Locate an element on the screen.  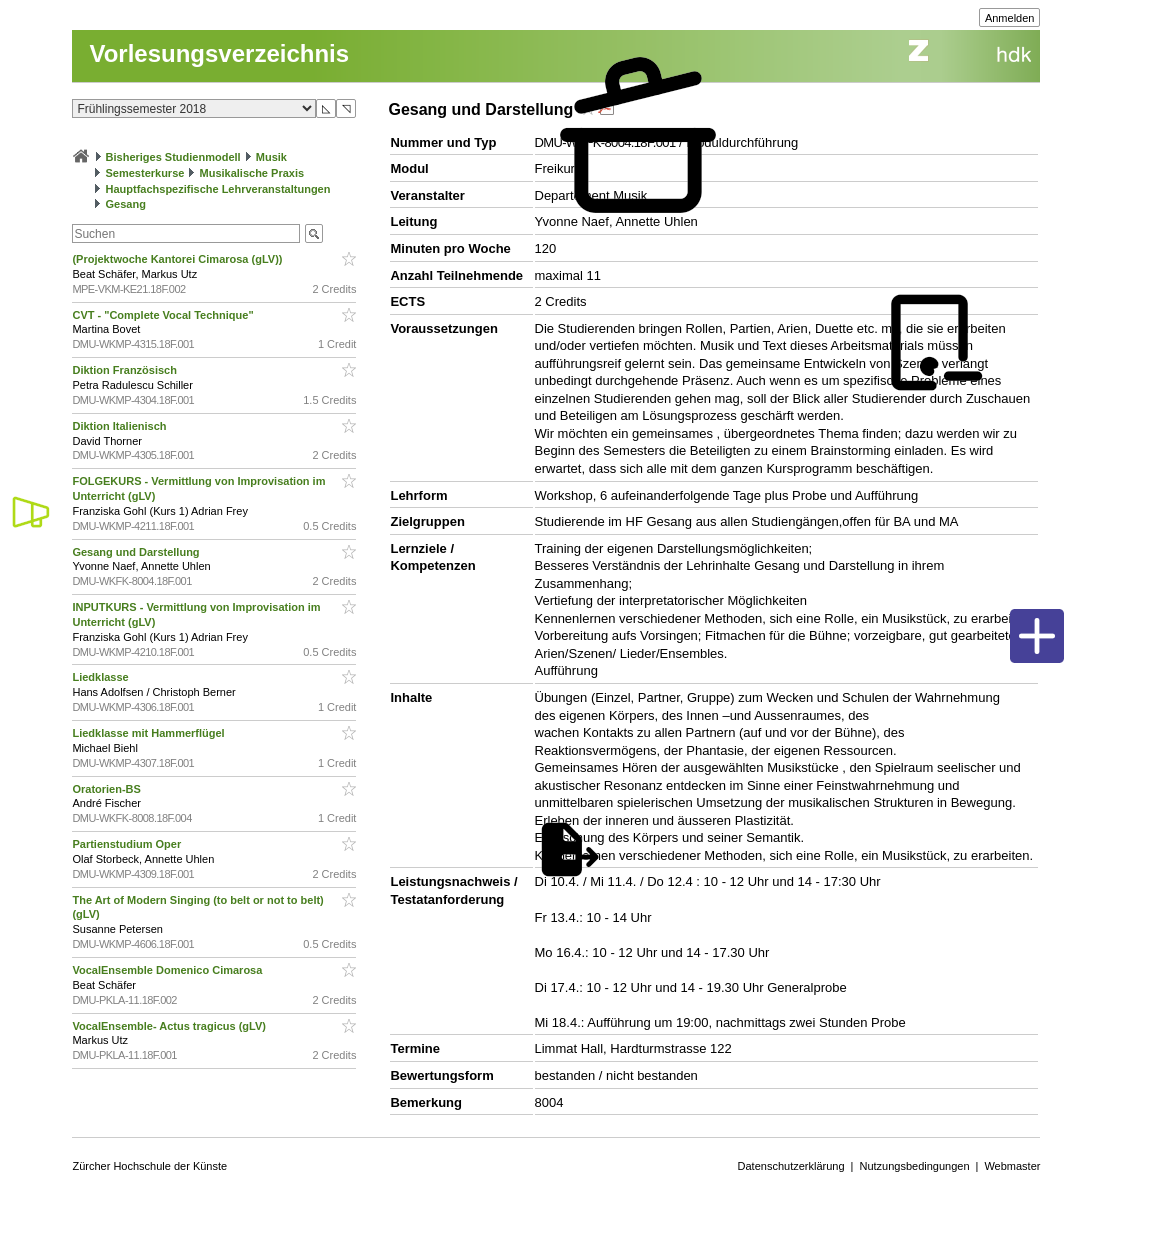
access recipes or cooking features is located at coordinates (638, 135).